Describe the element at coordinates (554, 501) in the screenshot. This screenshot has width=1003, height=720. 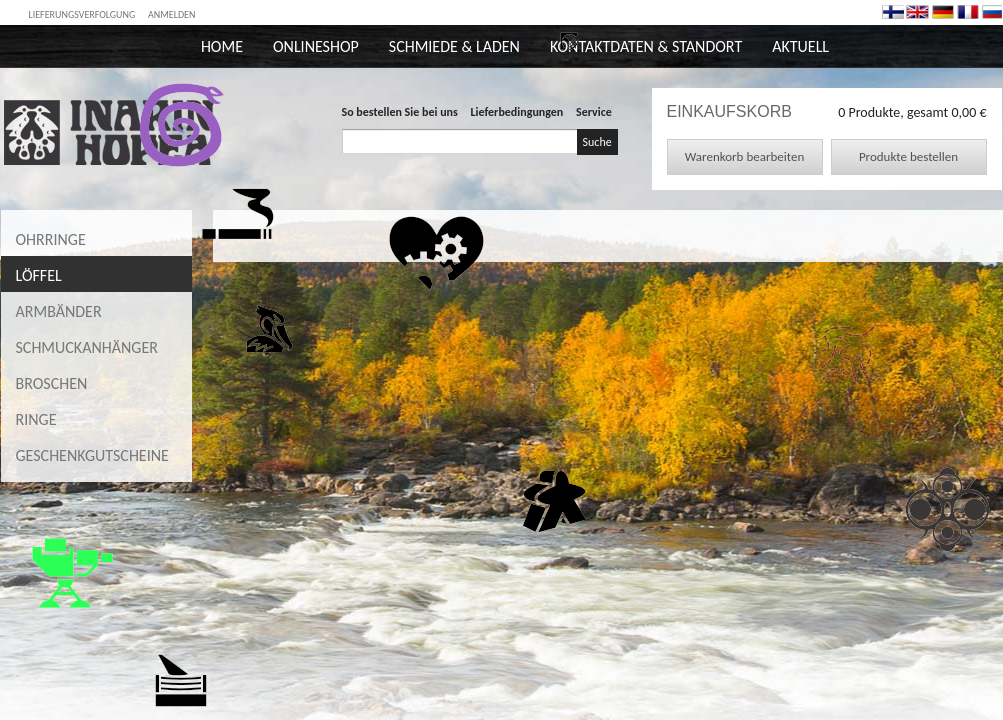
I see `access board game or tabletop gaming features` at that location.